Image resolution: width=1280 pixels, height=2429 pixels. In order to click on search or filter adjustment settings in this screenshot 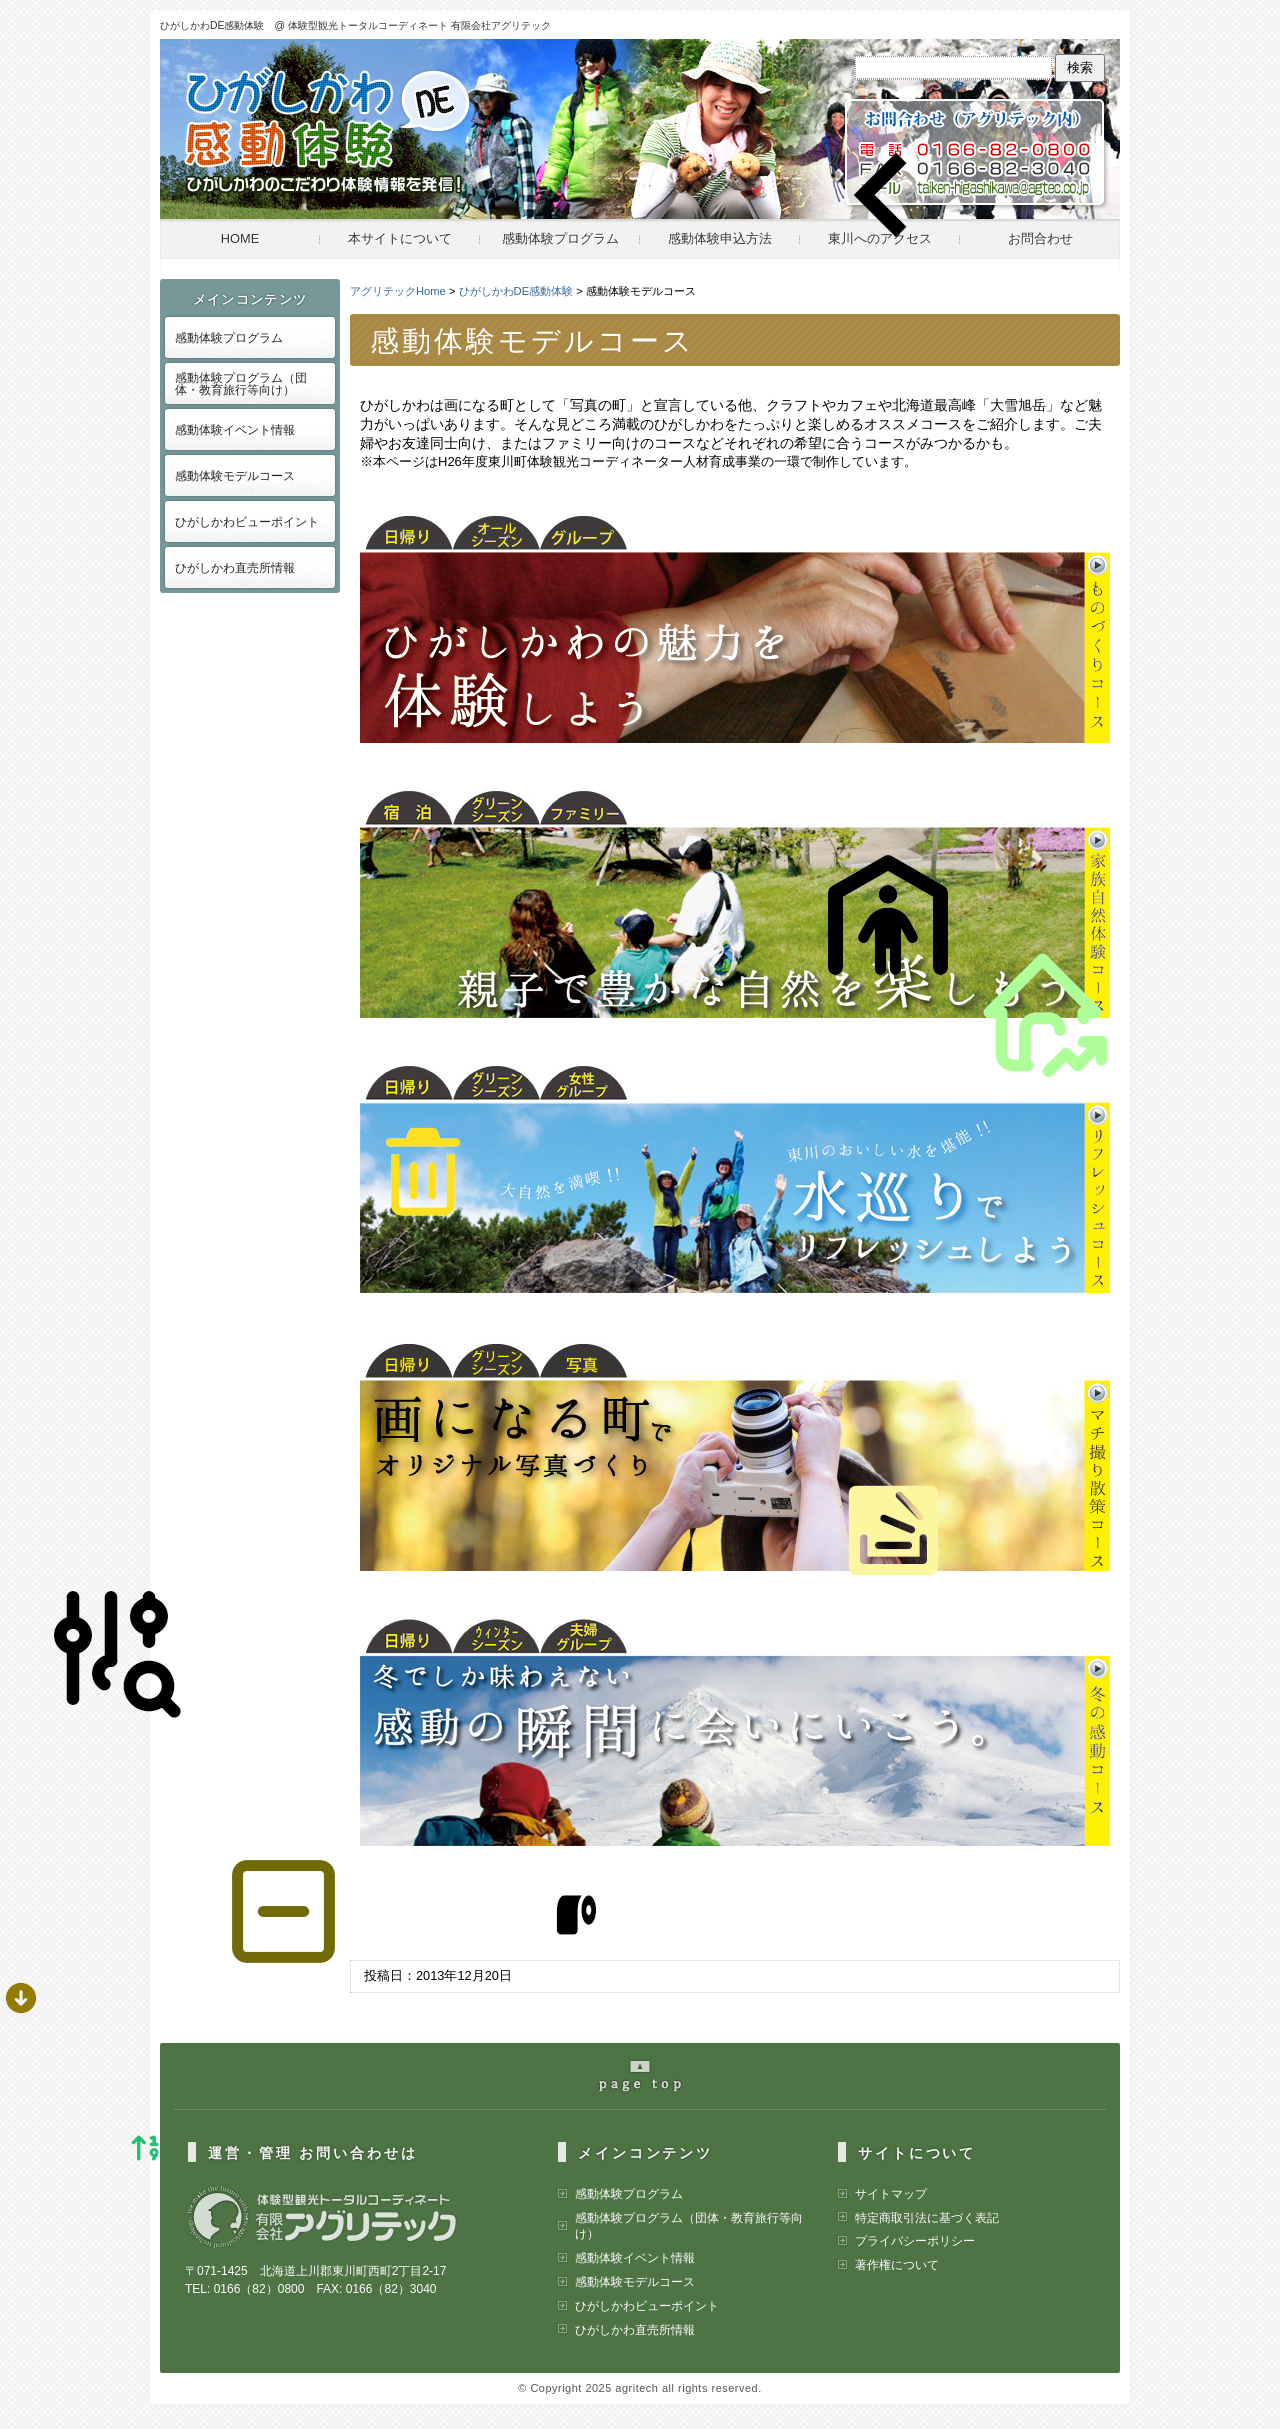, I will do `click(111, 1648)`.